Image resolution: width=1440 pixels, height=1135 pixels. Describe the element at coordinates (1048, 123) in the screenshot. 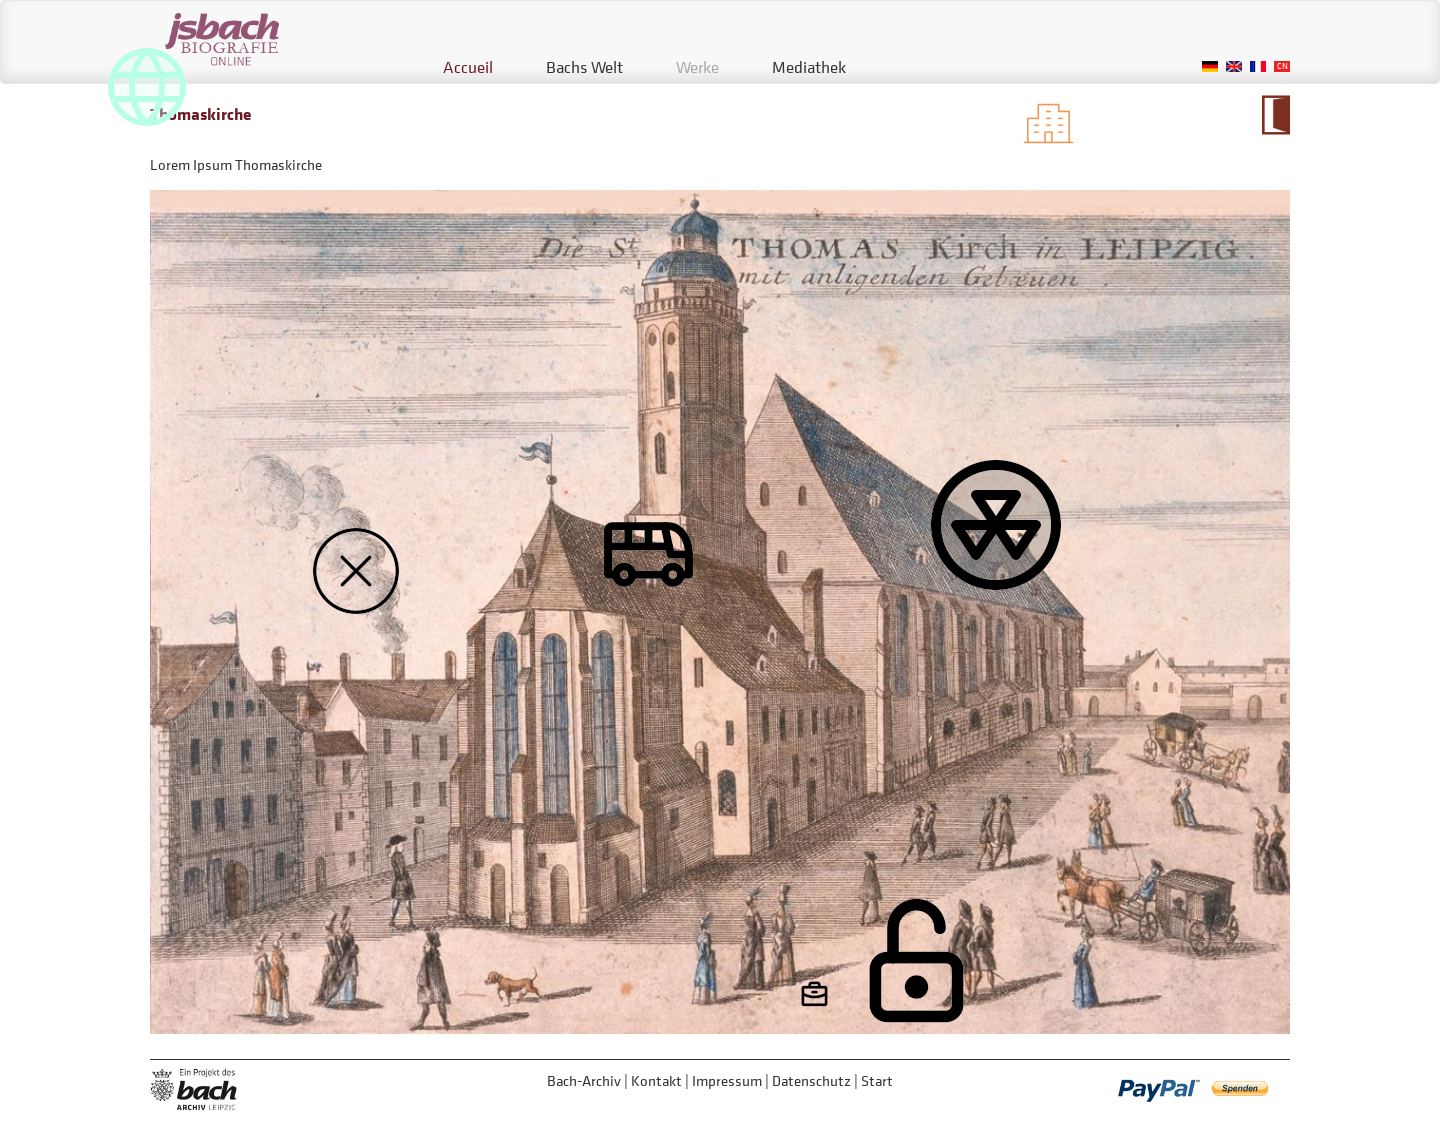

I see `view apartment or building listings` at that location.